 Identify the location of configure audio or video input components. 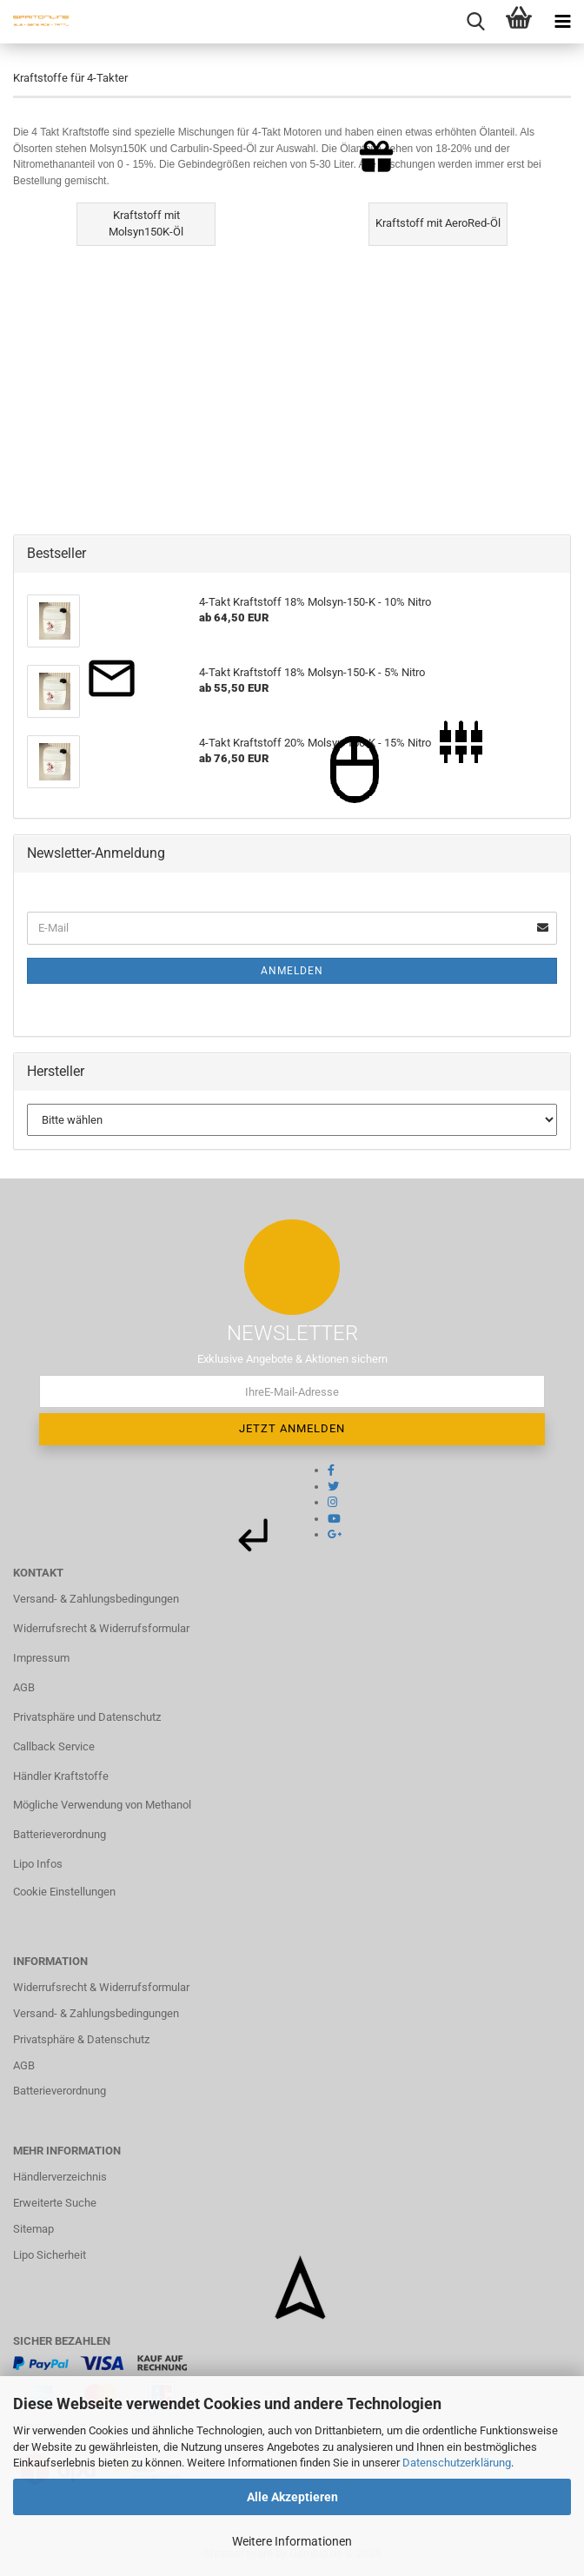
(461, 741).